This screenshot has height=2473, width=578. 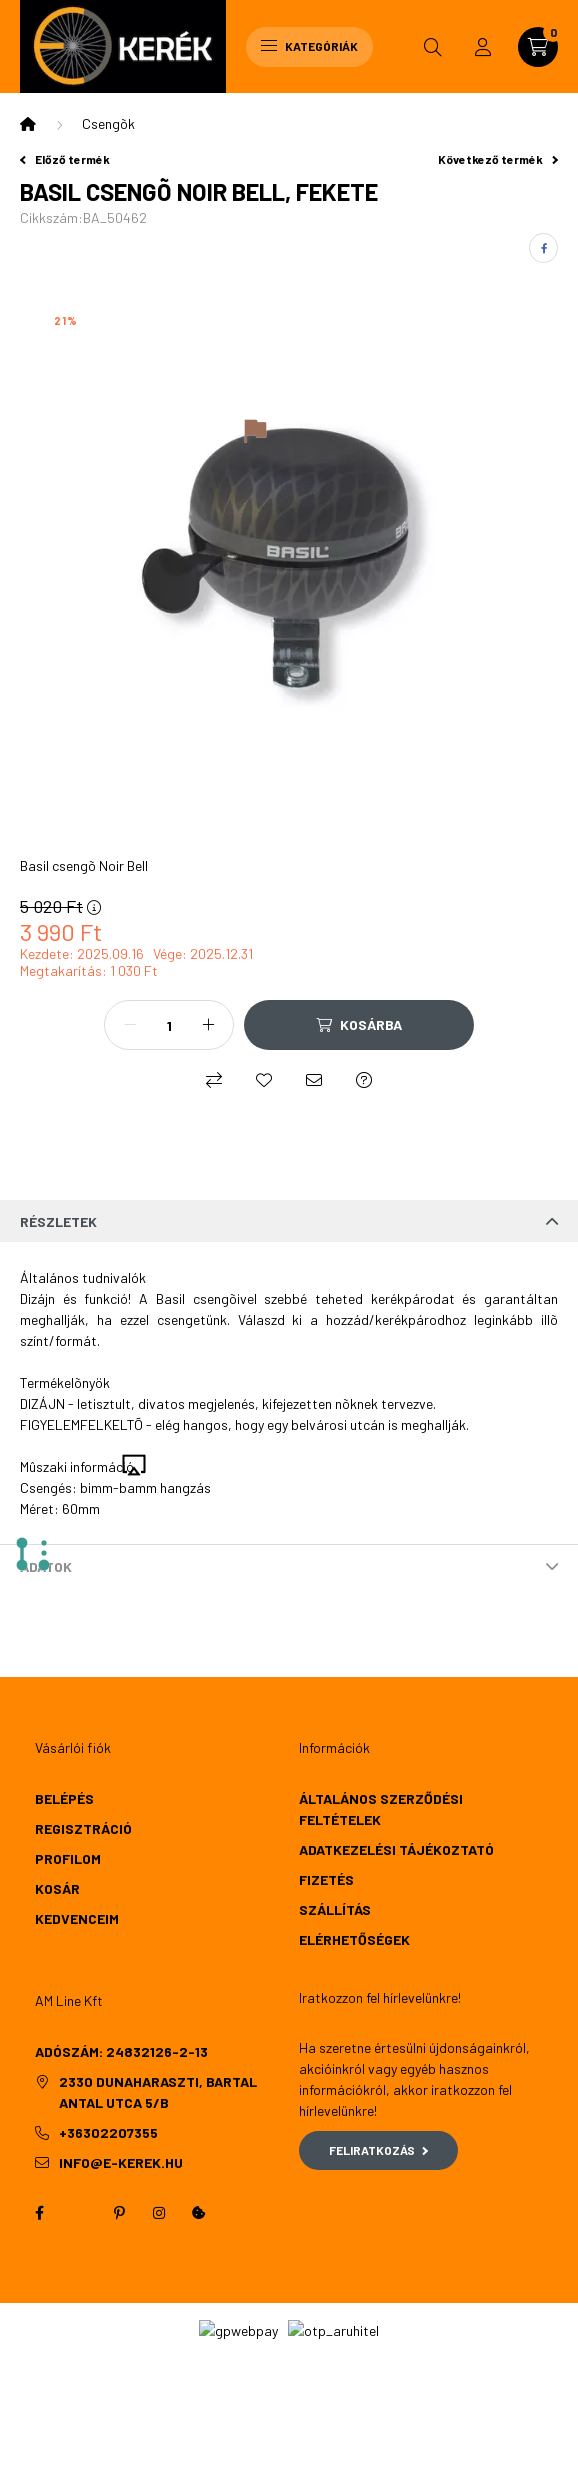 I want to click on indicates a draft pull request in a git repository, so click(x=33, y=1554).